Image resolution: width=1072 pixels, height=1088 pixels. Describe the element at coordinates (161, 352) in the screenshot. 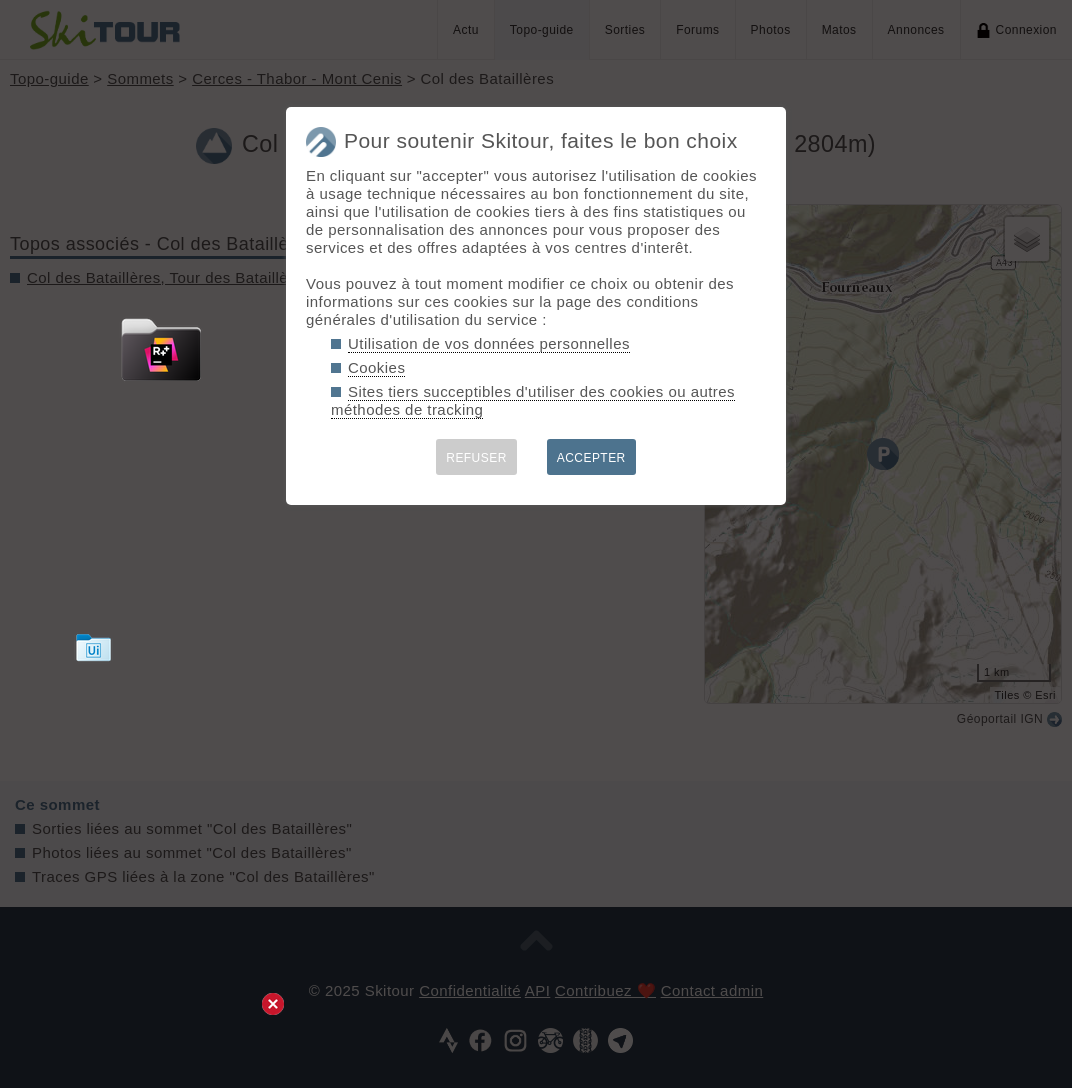

I see `folder containing ReSharper C++ project files` at that location.